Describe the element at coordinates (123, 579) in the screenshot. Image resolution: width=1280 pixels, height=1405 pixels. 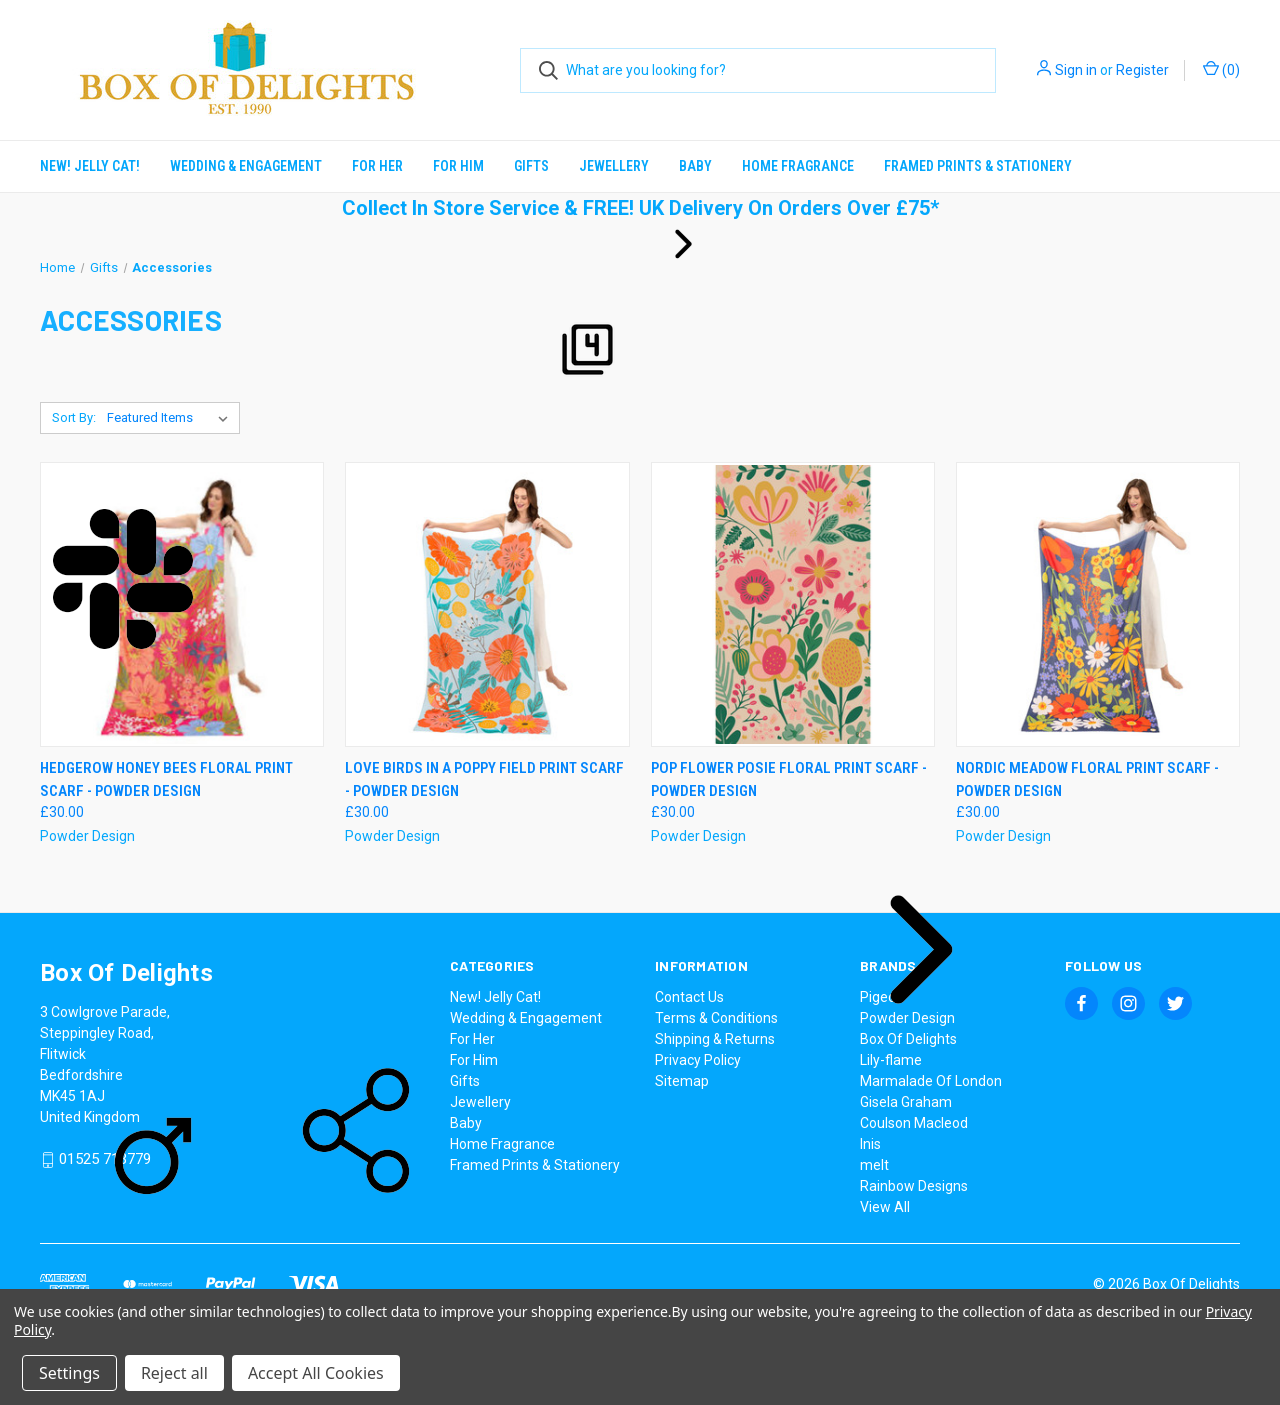
I see `open Slack app` at that location.